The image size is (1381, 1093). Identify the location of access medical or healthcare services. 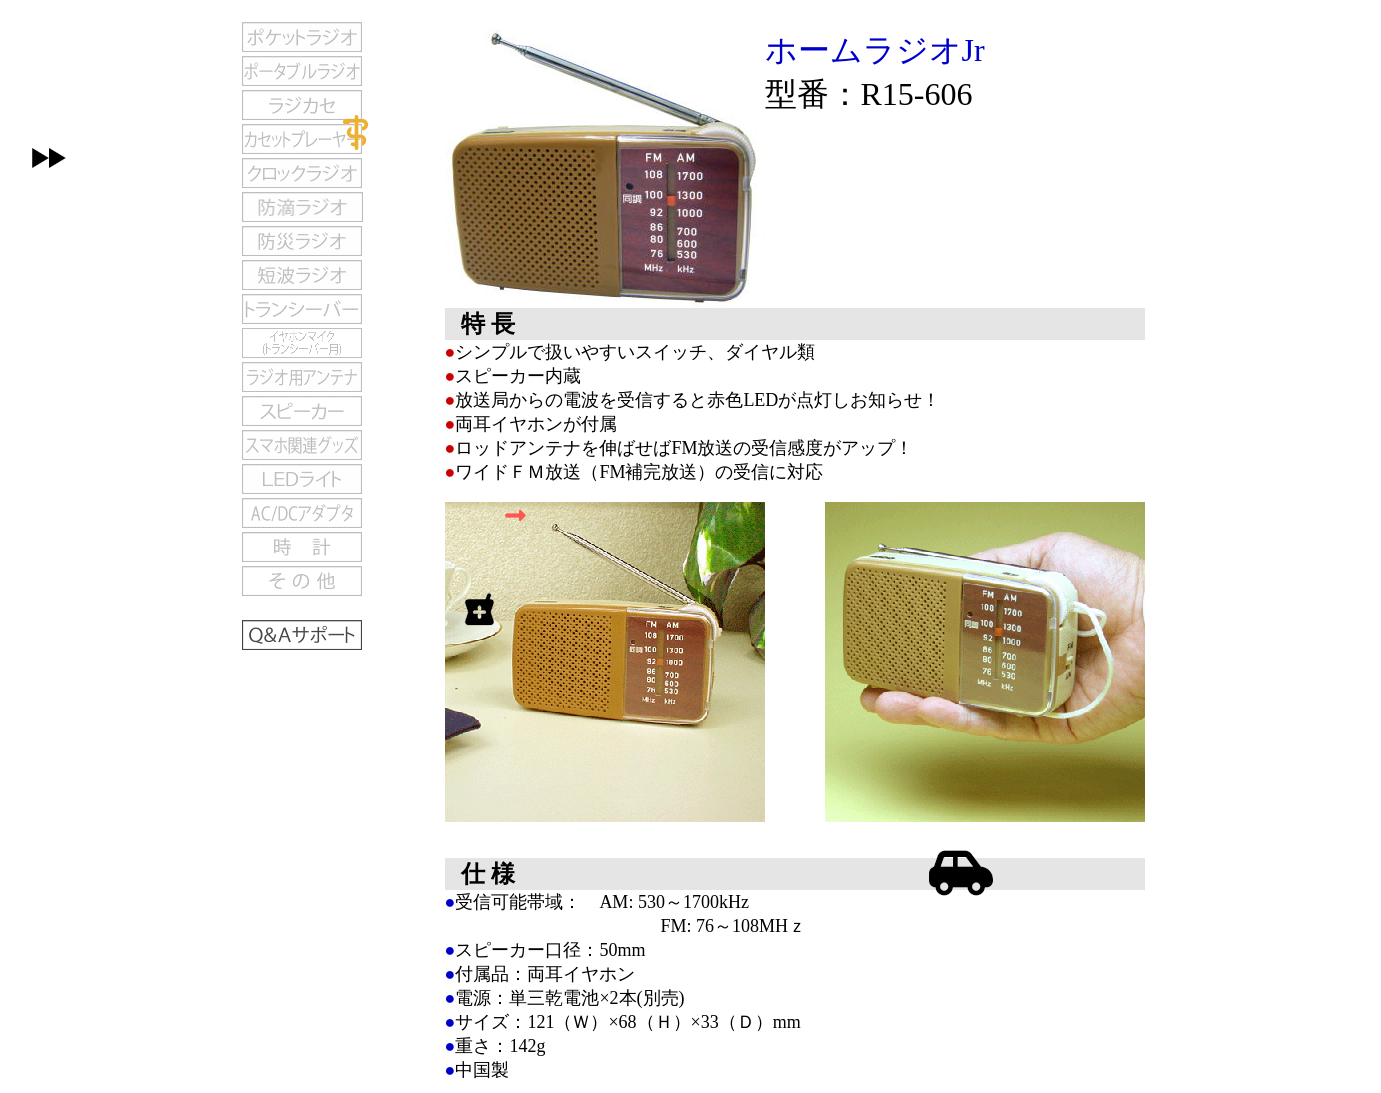
(356, 132).